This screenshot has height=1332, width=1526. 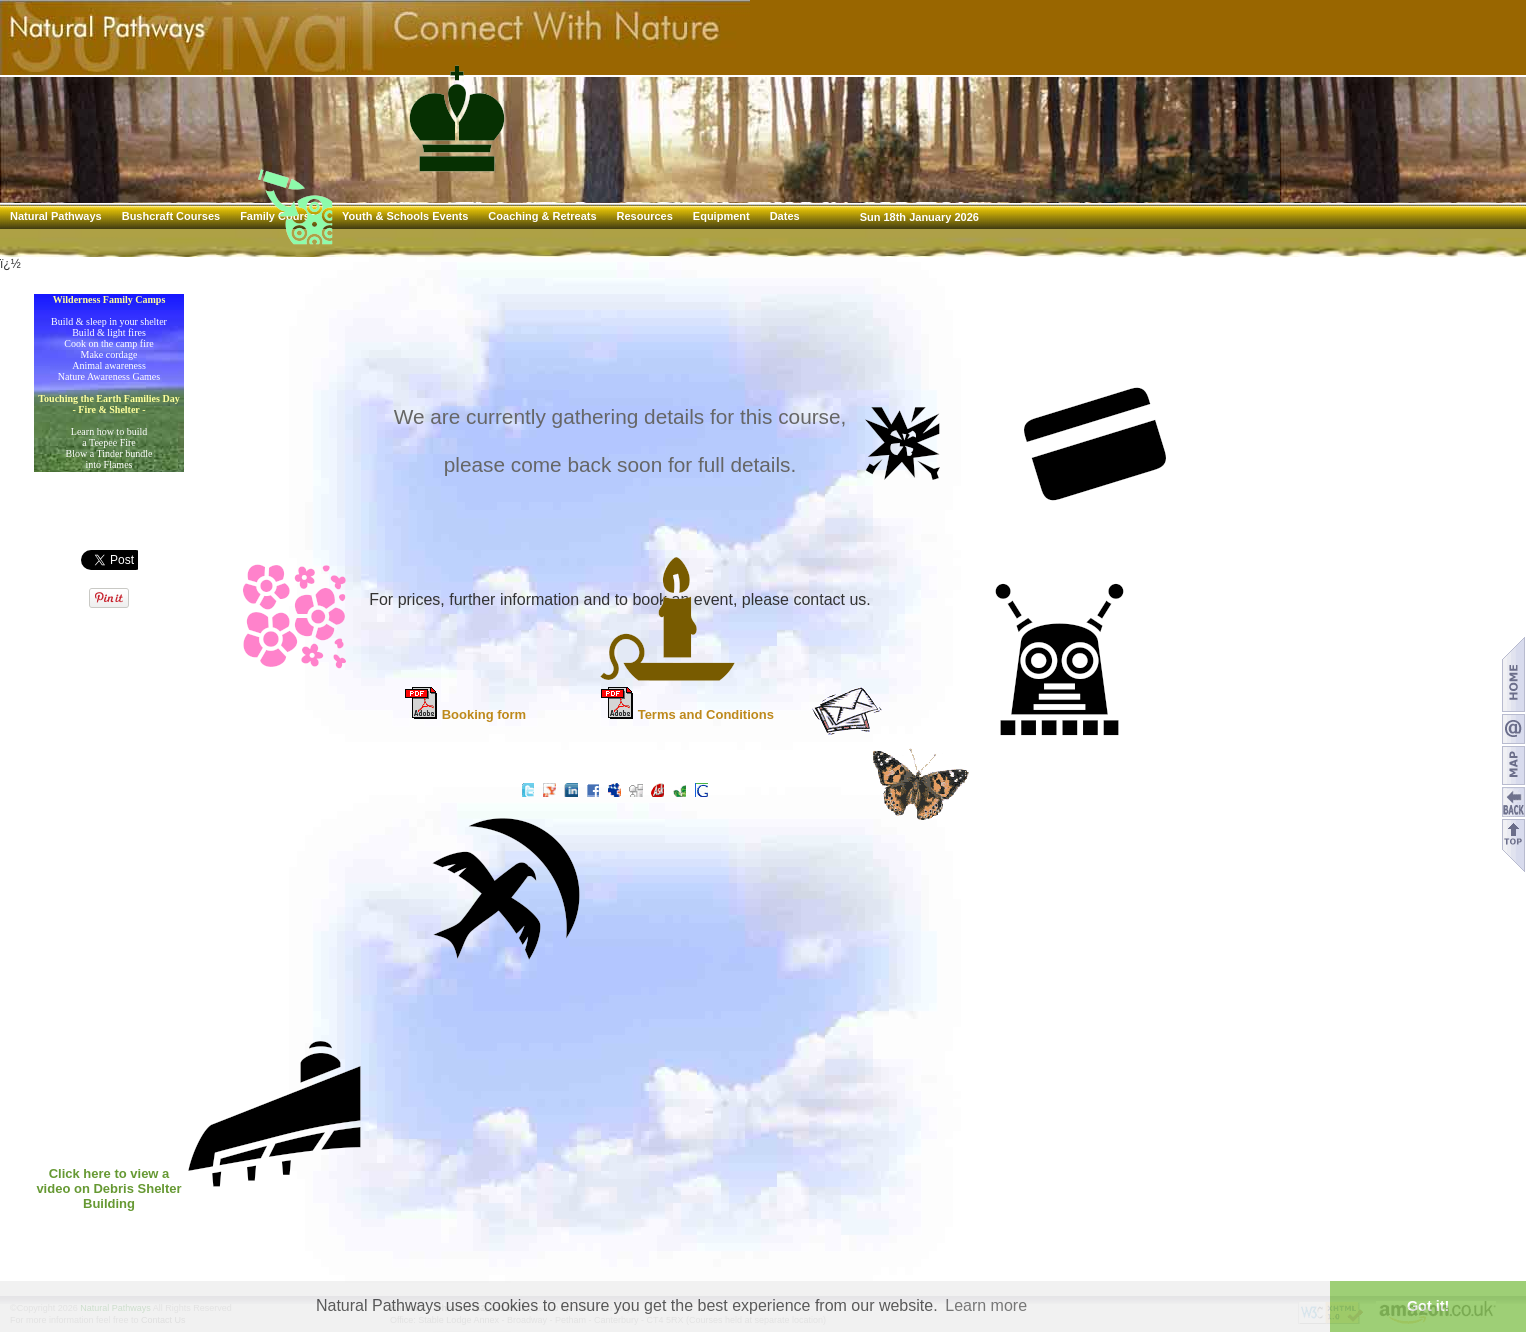 I want to click on trigger an explosion or blast effect, so click(x=902, y=444).